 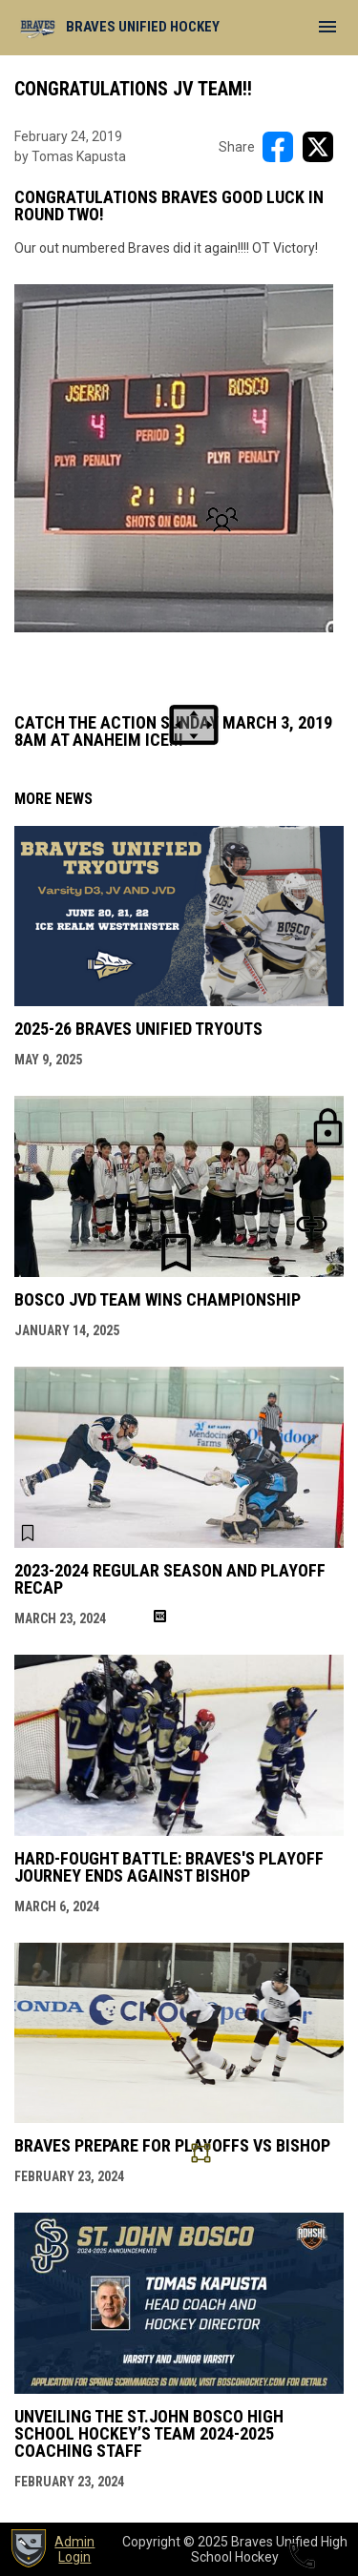 I want to click on view group members, so click(x=221, y=518).